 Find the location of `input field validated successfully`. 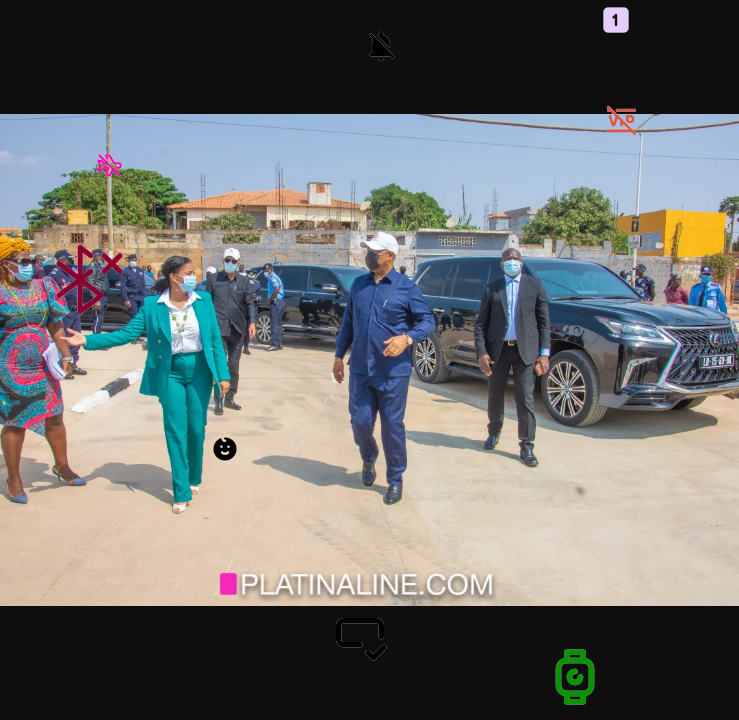

input field validated successfully is located at coordinates (360, 634).